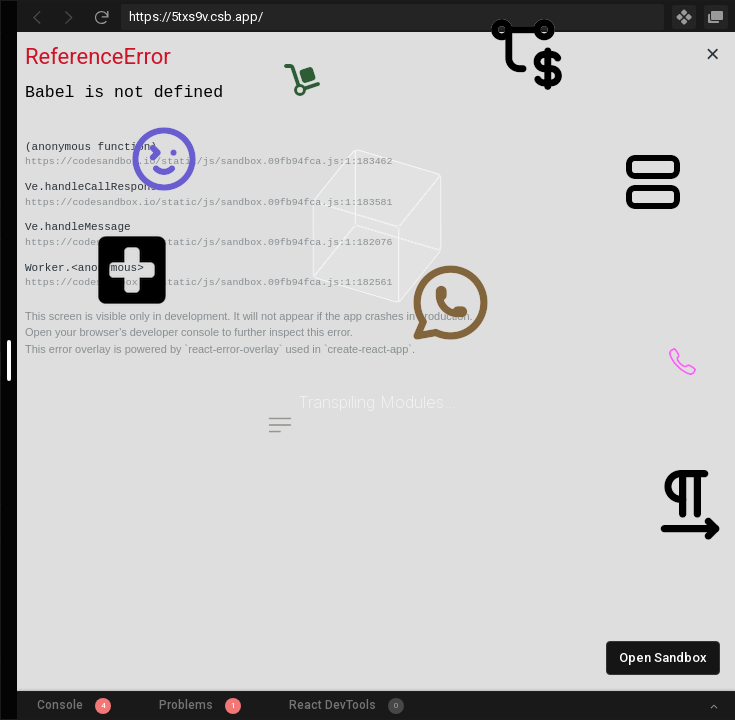  What do you see at coordinates (682, 361) in the screenshot?
I see `make a phone call` at bounding box center [682, 361].